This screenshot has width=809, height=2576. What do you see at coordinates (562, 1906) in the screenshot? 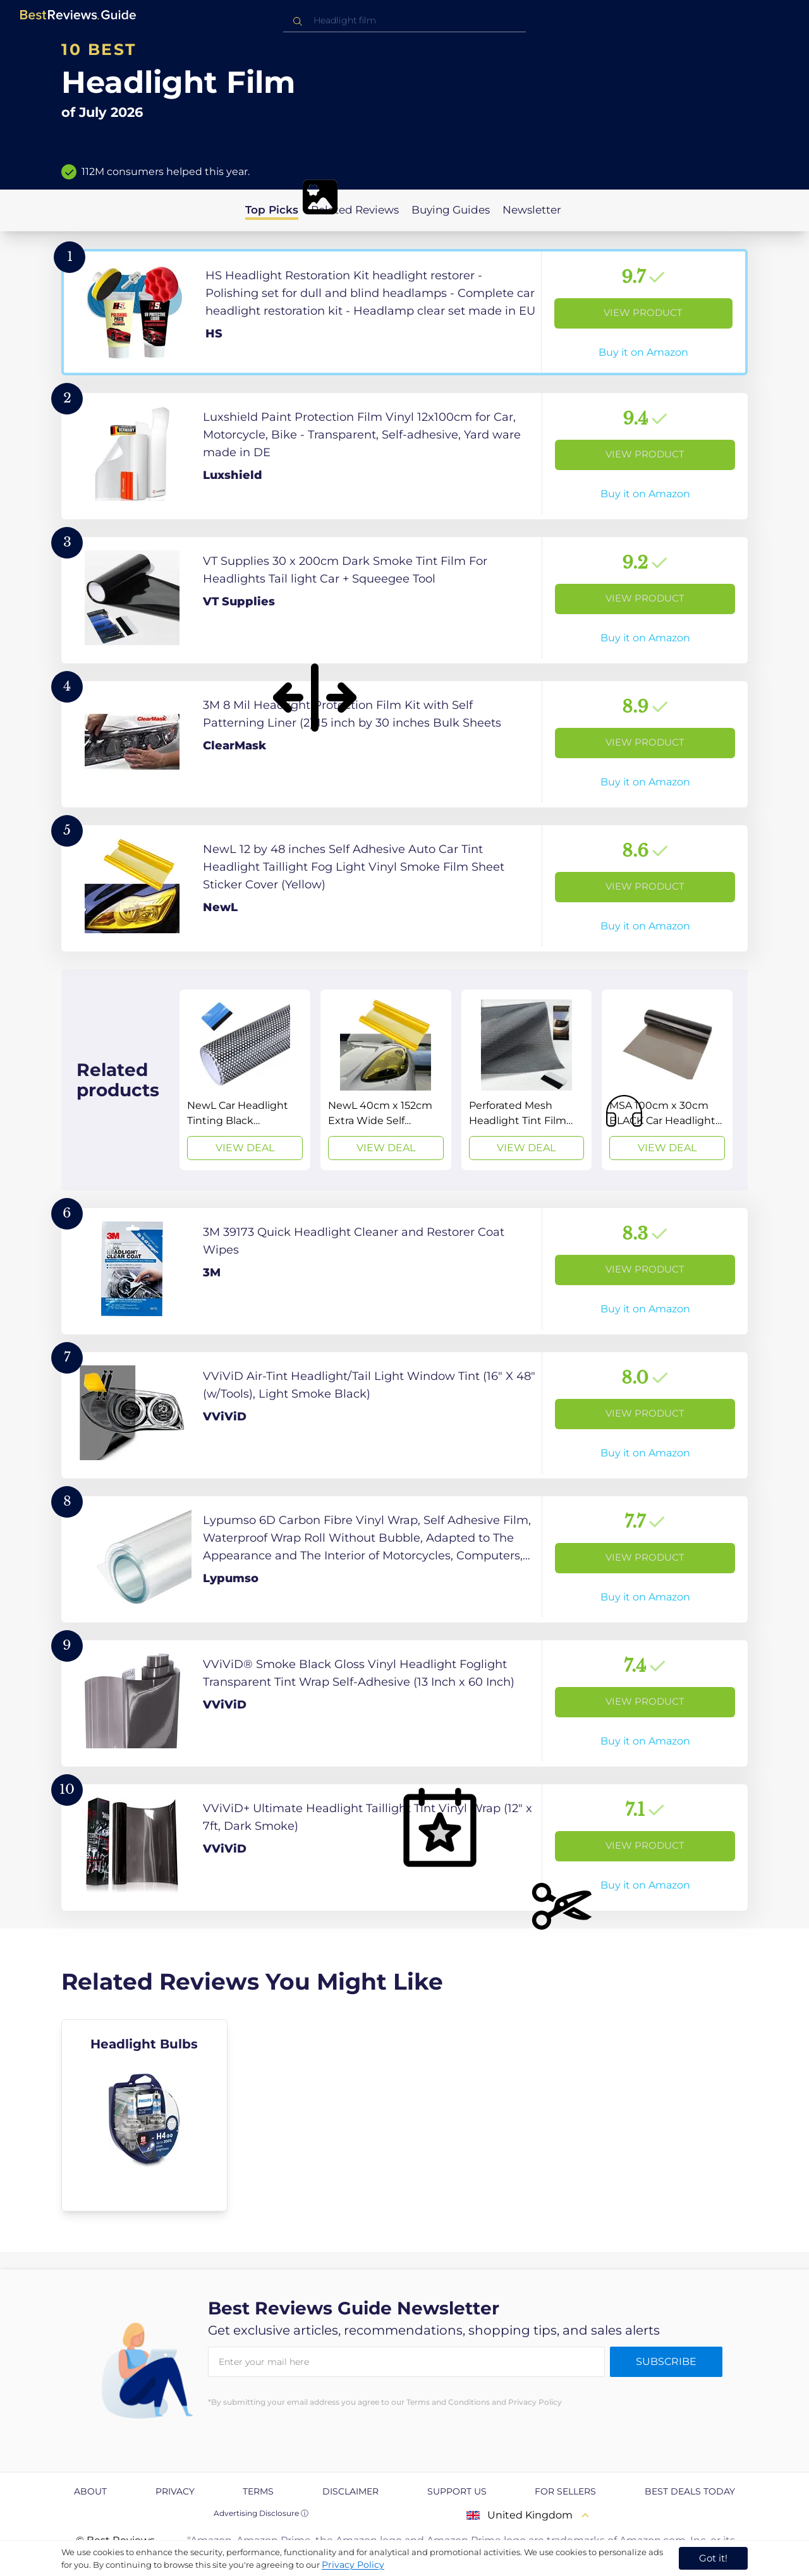
I see `cut selected text or content` at bounding box center [562, 1906].